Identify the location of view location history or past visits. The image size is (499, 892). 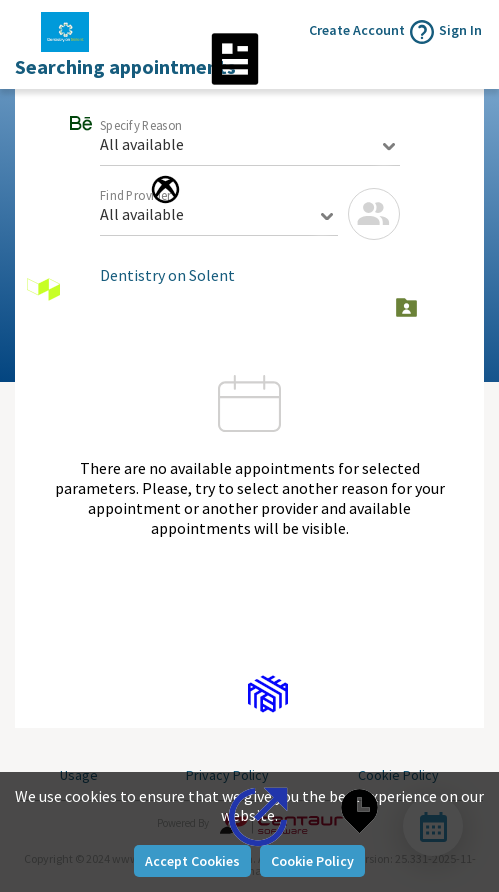
(359, 809).